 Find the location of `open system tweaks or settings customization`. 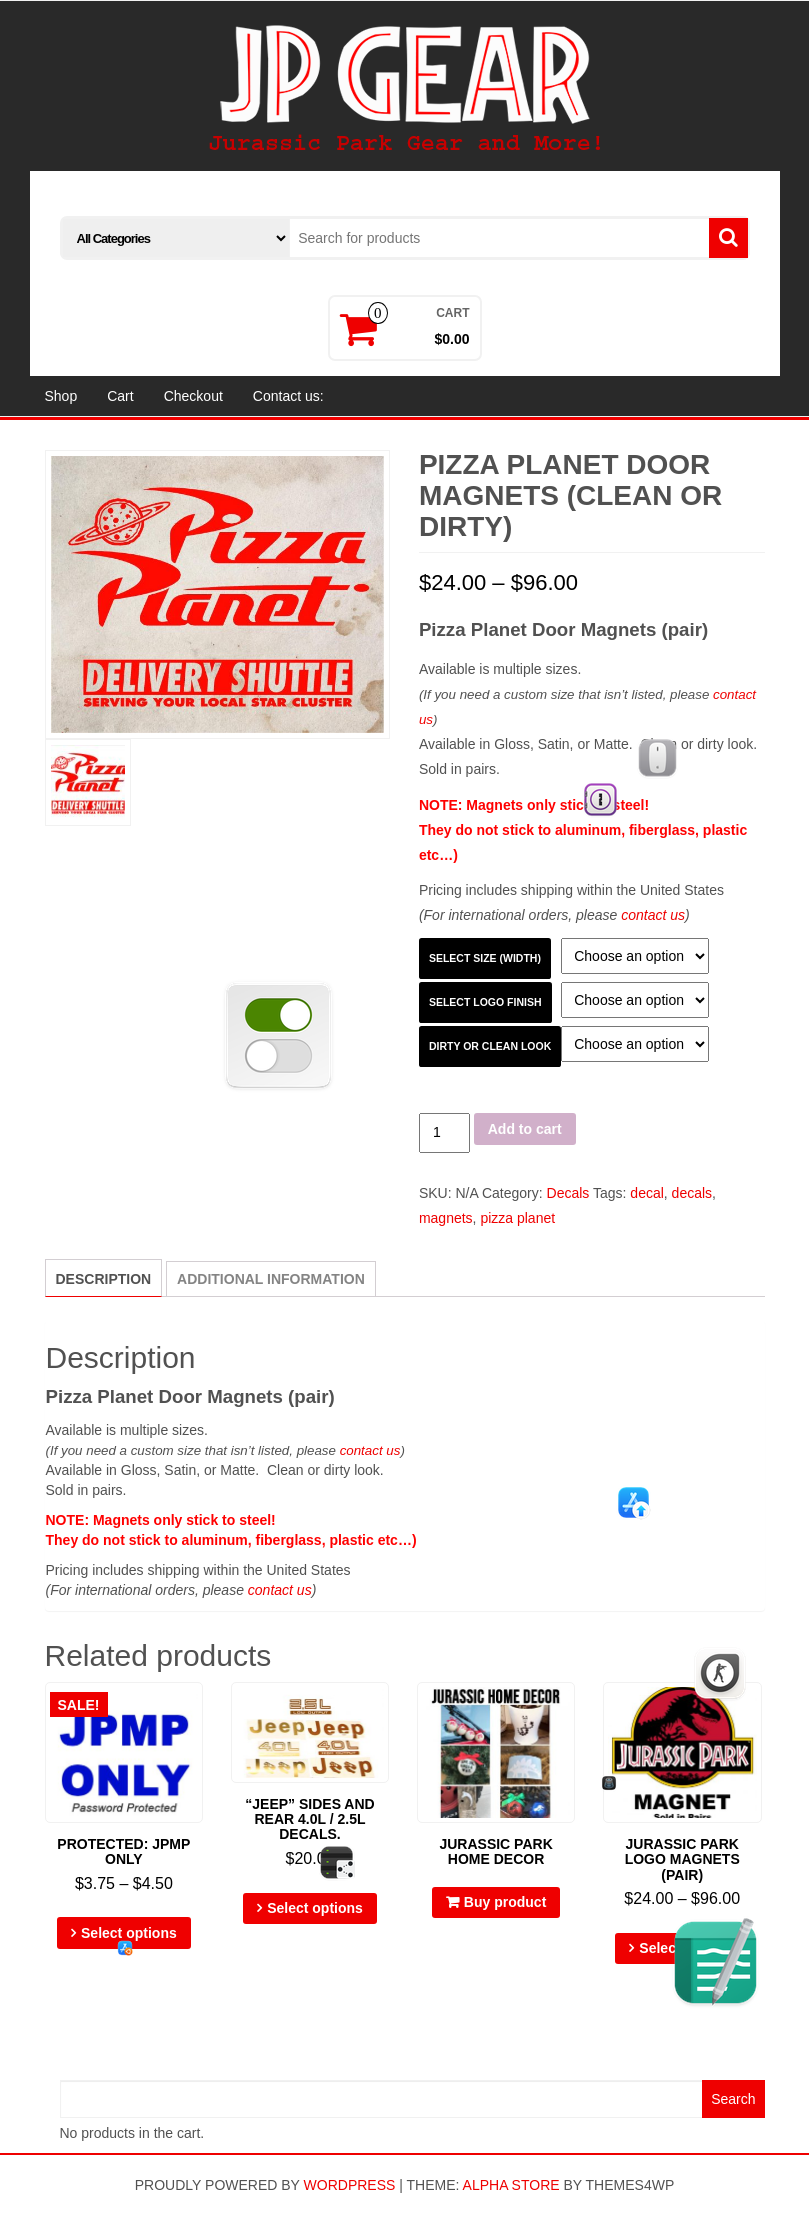

open system tweaks or settings customization is located at coordinates (278, 1035).